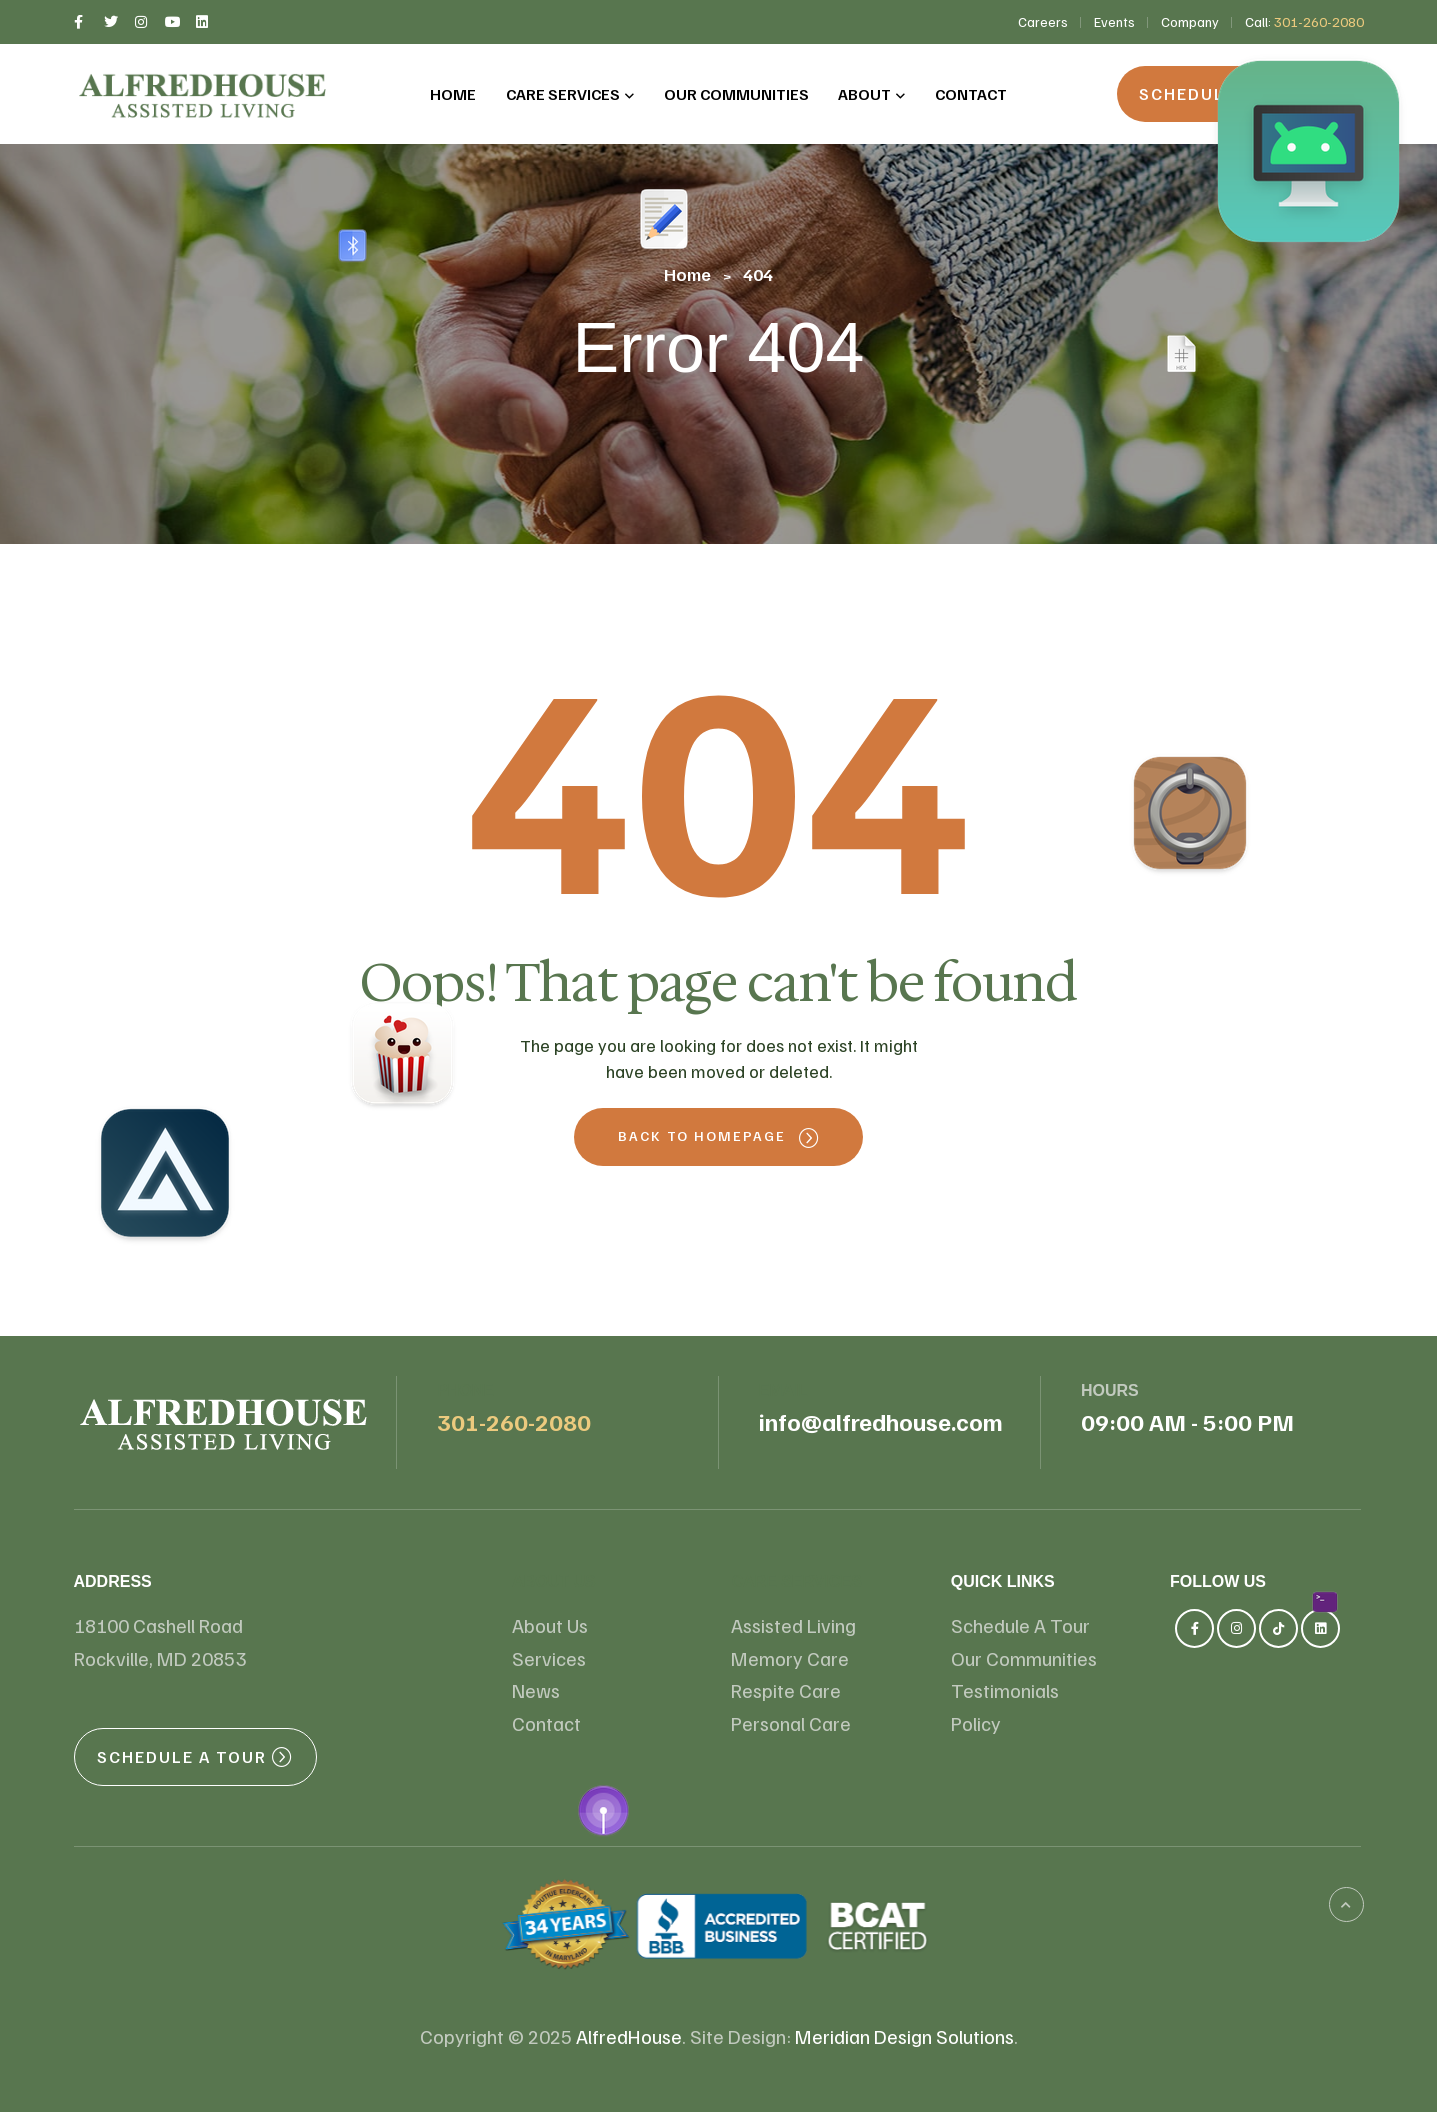 The width and height of the screenshot is (1437, 2112). What do you see at coordinates (165, 1173) in the screenshot?
I see `open the autograph app` at bounding box center [165, 1173].